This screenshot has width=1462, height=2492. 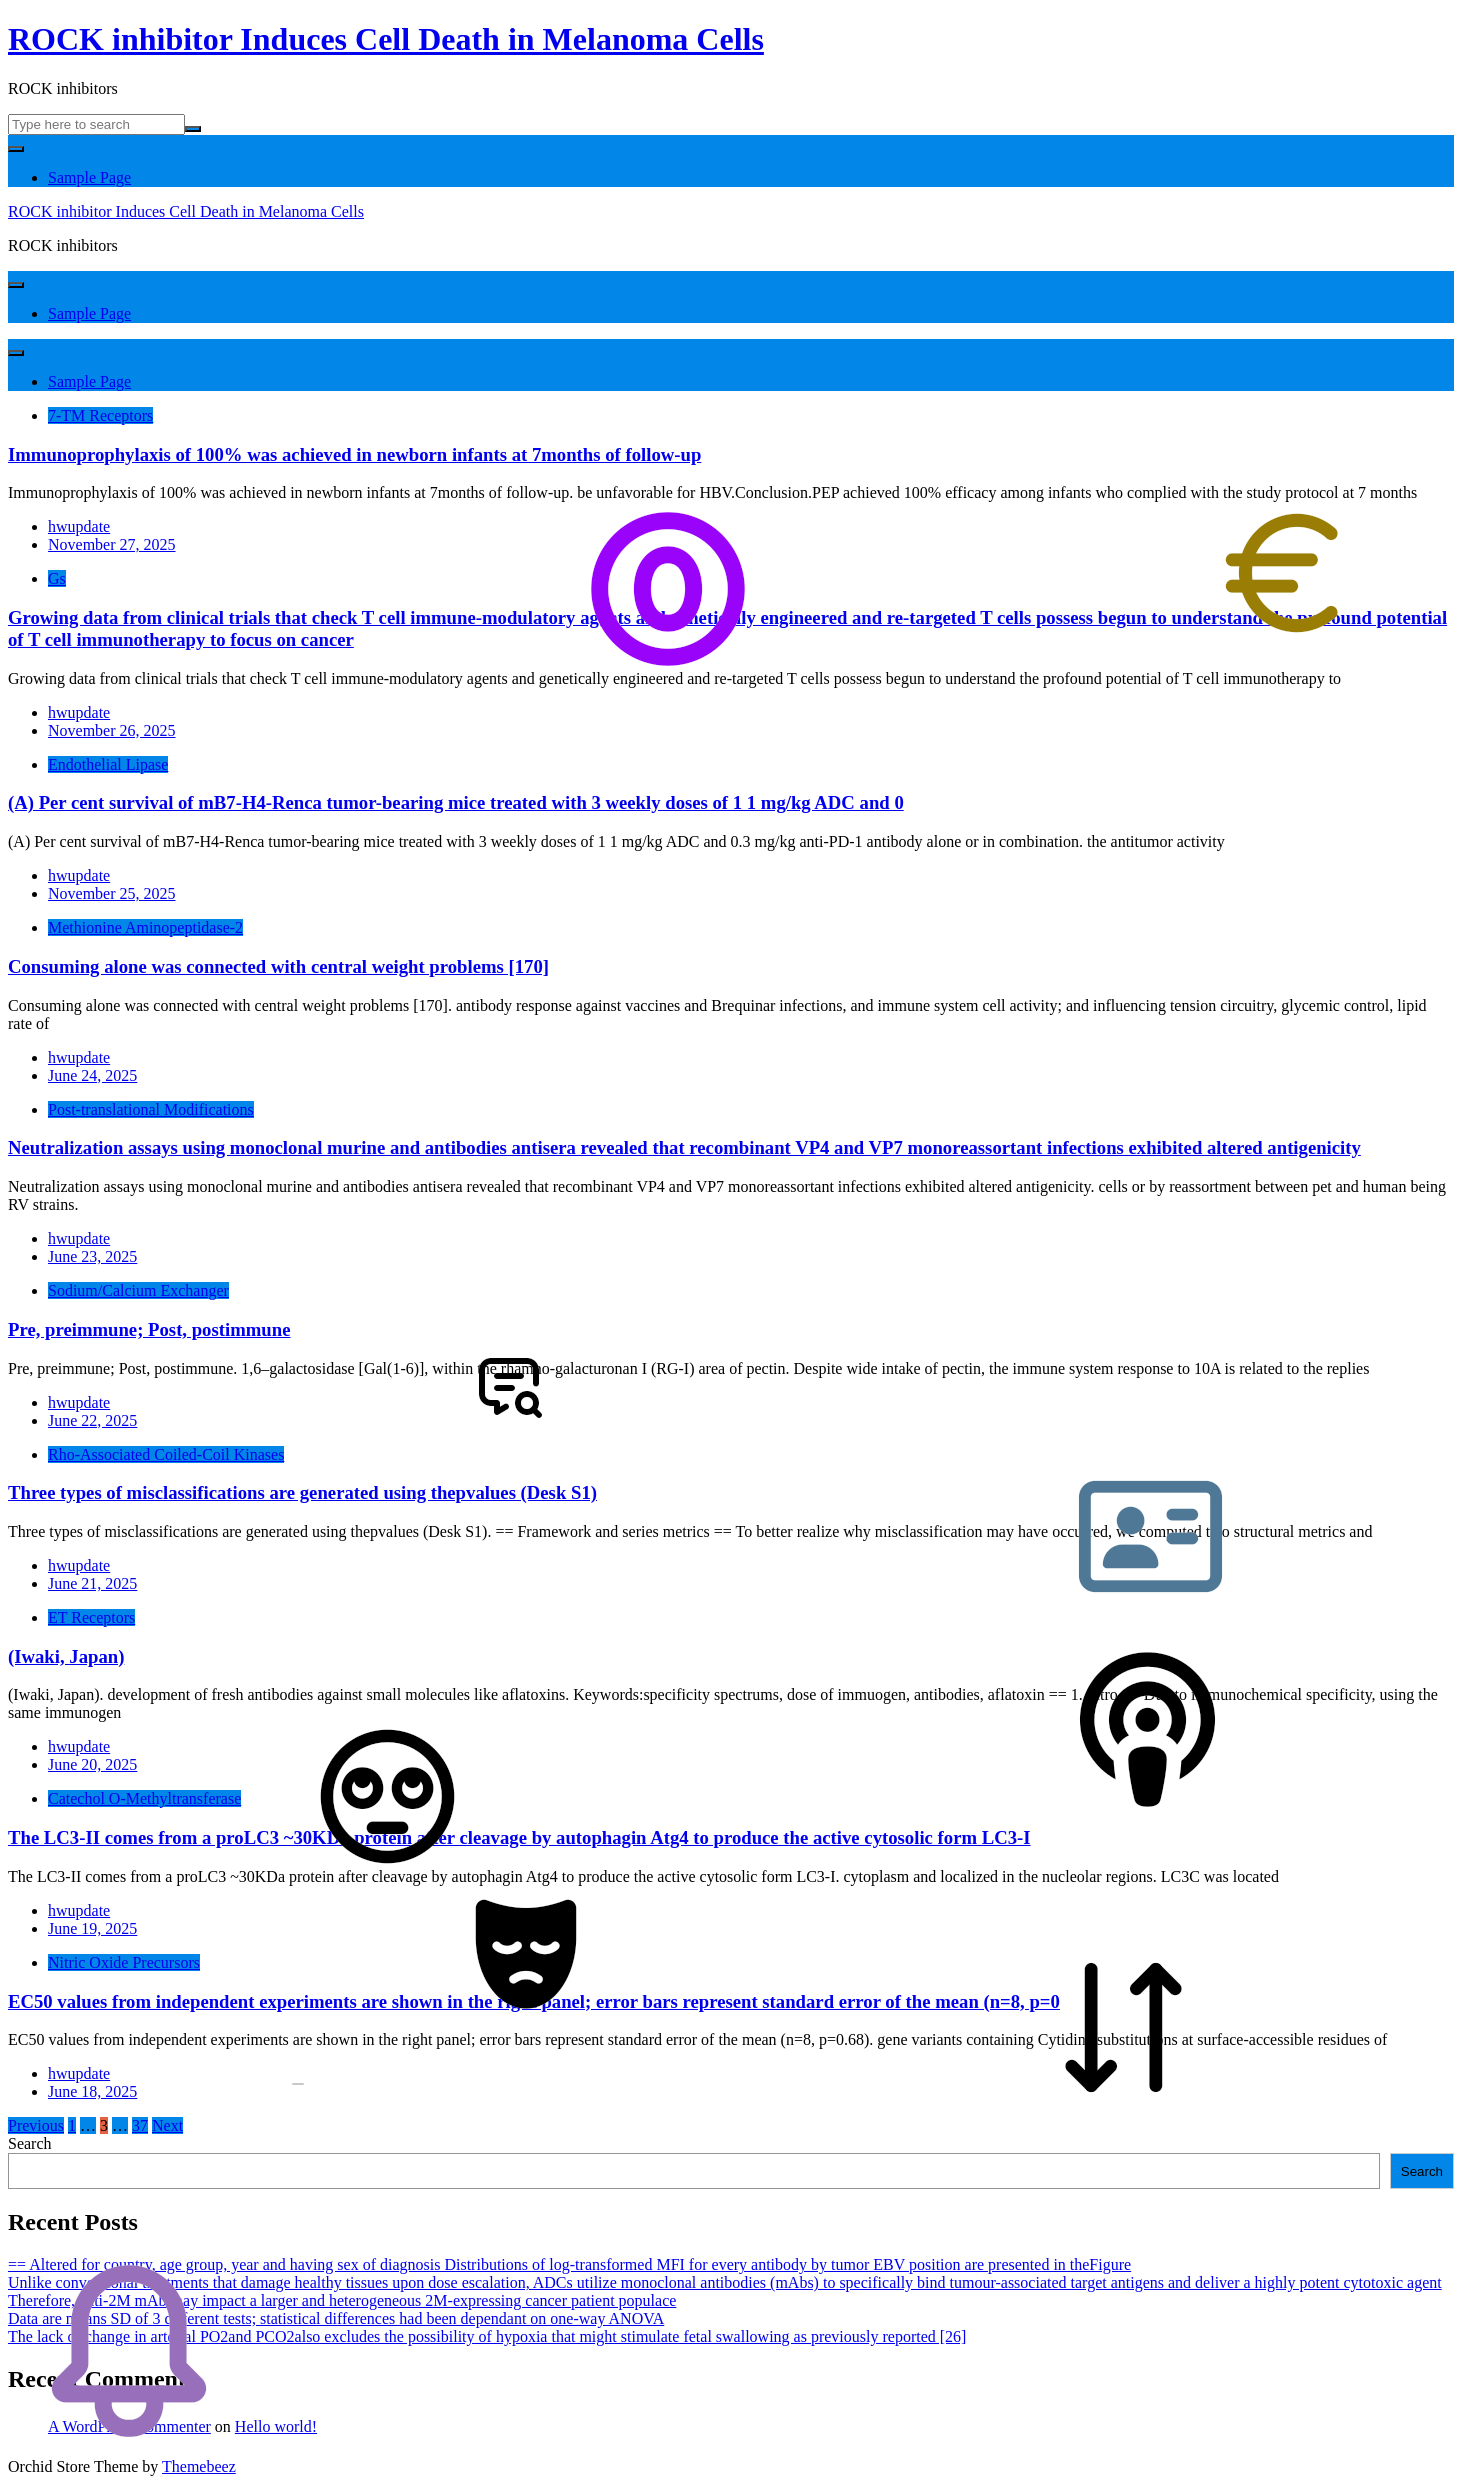 What do you see at coordinates (526, 1950) in the screenshot?
I see `indicates sad or negative mood/emotion` at bounding box center [526, 1950].